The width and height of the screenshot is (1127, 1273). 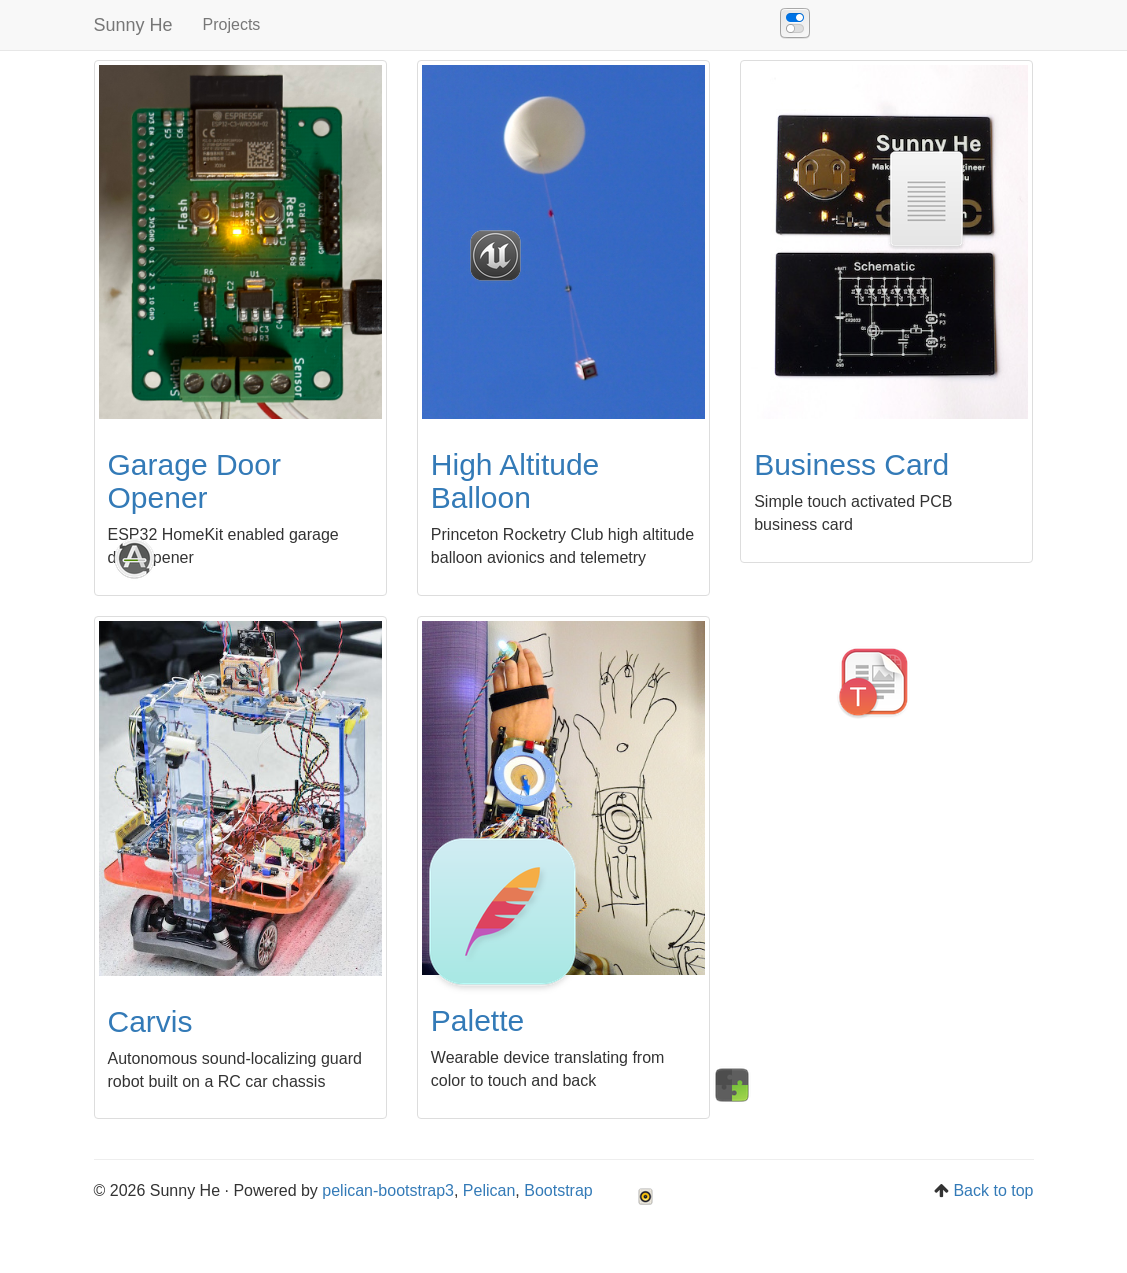 What do you see at coordinates (732, 1085) in the screenshot?
I see `open gnome shell extensions manager` at bounding box center [732, 1085].